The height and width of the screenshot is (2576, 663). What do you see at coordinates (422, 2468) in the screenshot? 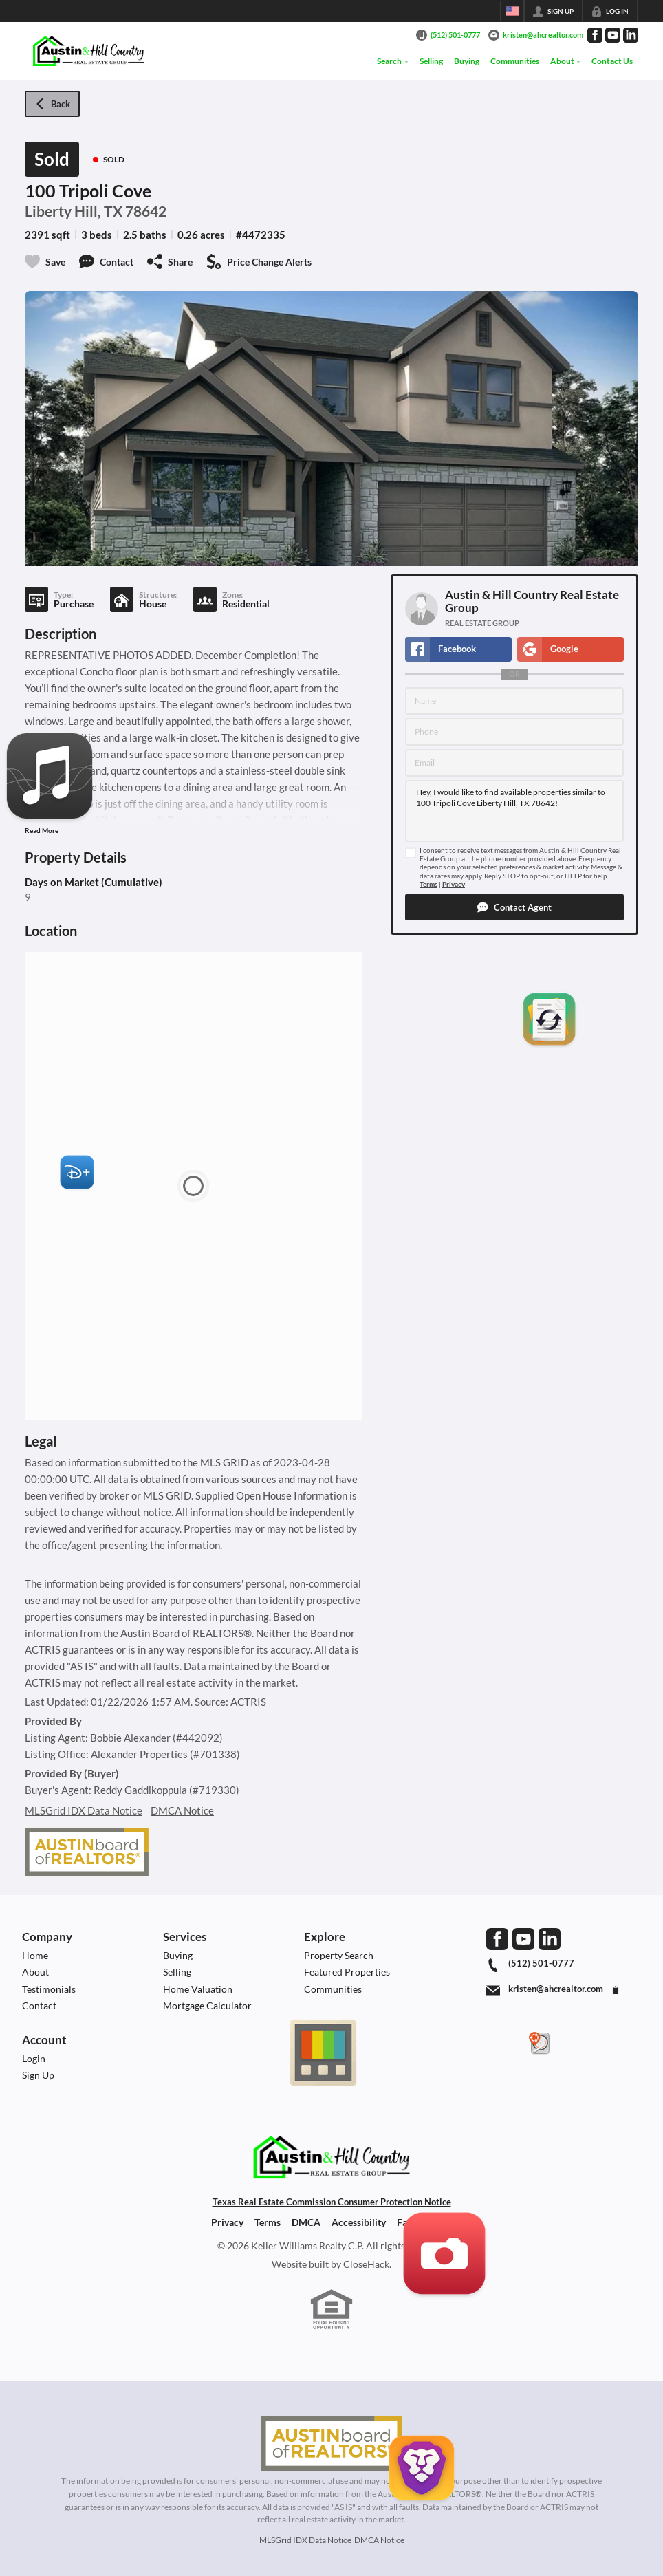
I see `launch brave nightly browser` at bounding box center [422, 2468].